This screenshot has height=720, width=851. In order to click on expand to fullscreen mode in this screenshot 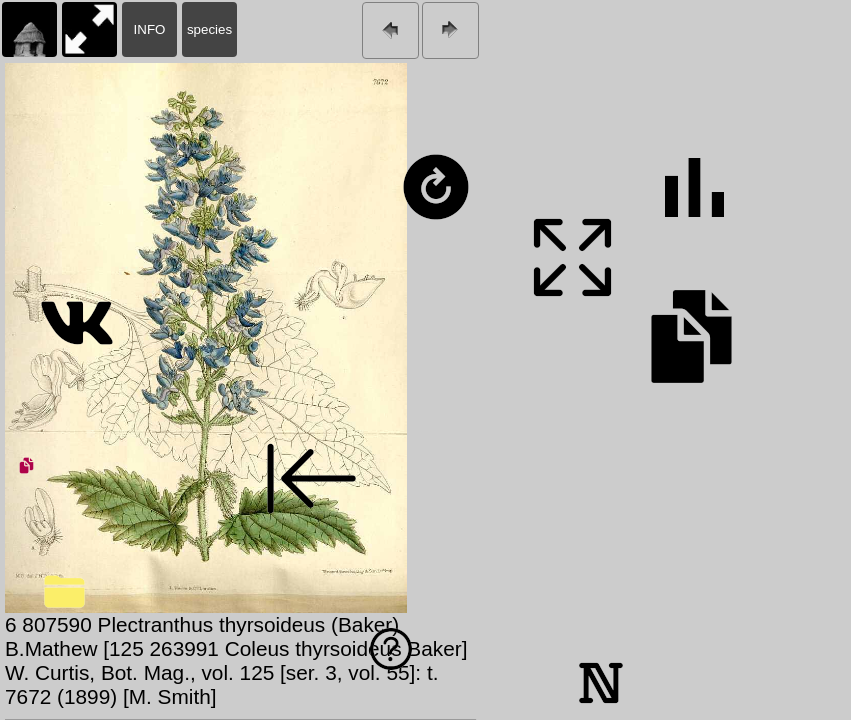, I will do `click(572, 257)`.